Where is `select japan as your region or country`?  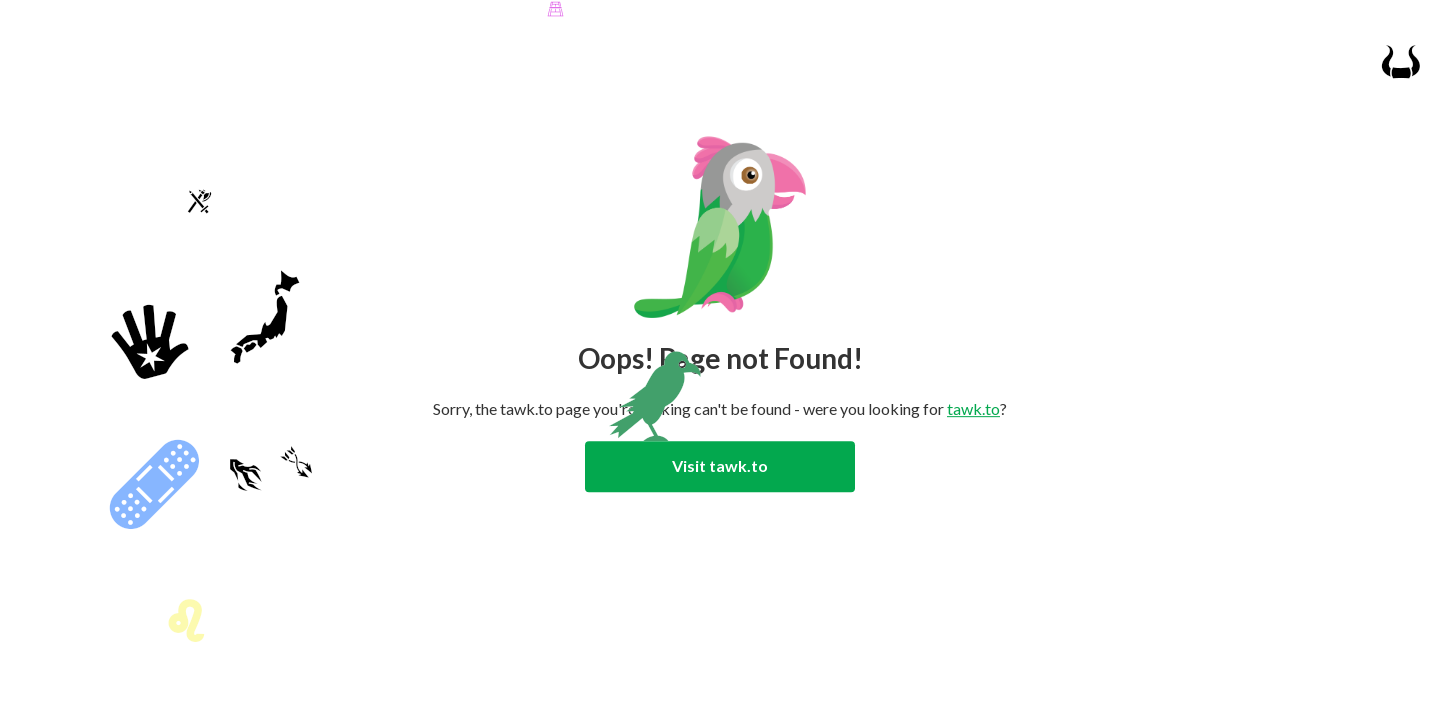 select japan as your region or country is located at coordinates (265, 317).